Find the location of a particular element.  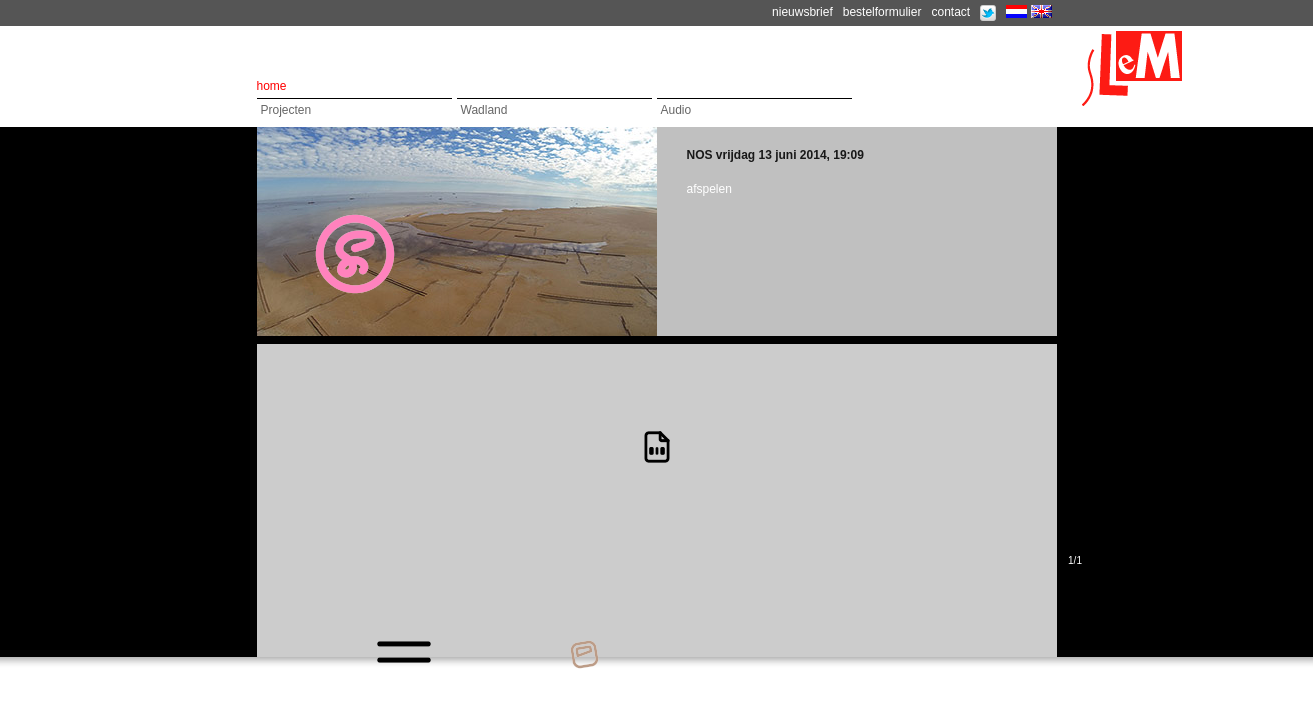

reorder or rearrange items in a list is located at coordinates (404, 652).